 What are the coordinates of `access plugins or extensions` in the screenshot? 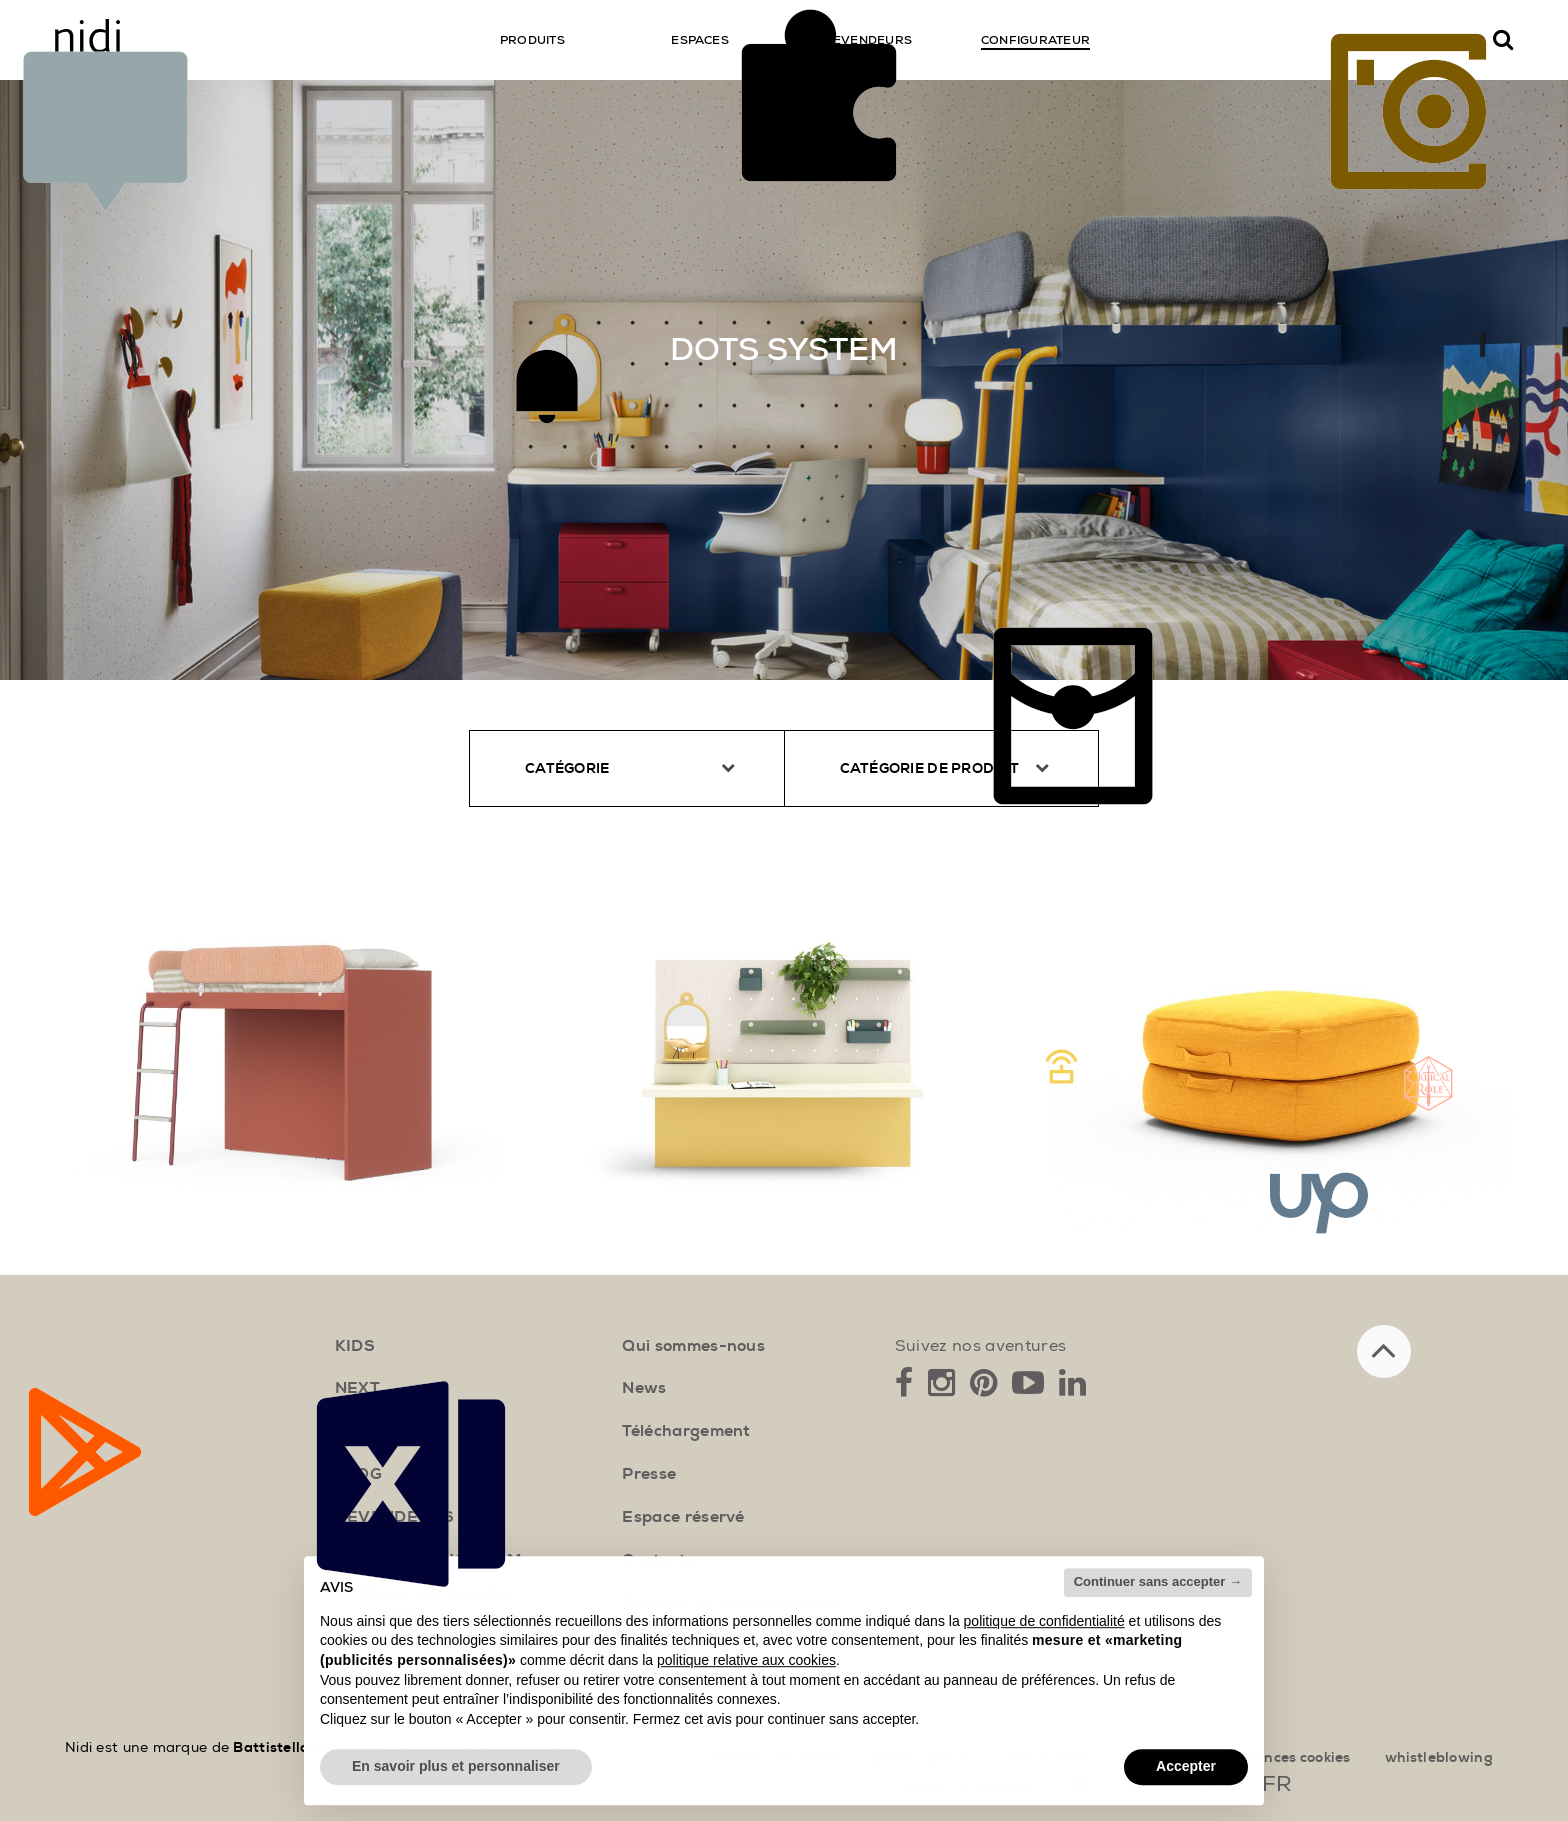 It's located at (819, 104).